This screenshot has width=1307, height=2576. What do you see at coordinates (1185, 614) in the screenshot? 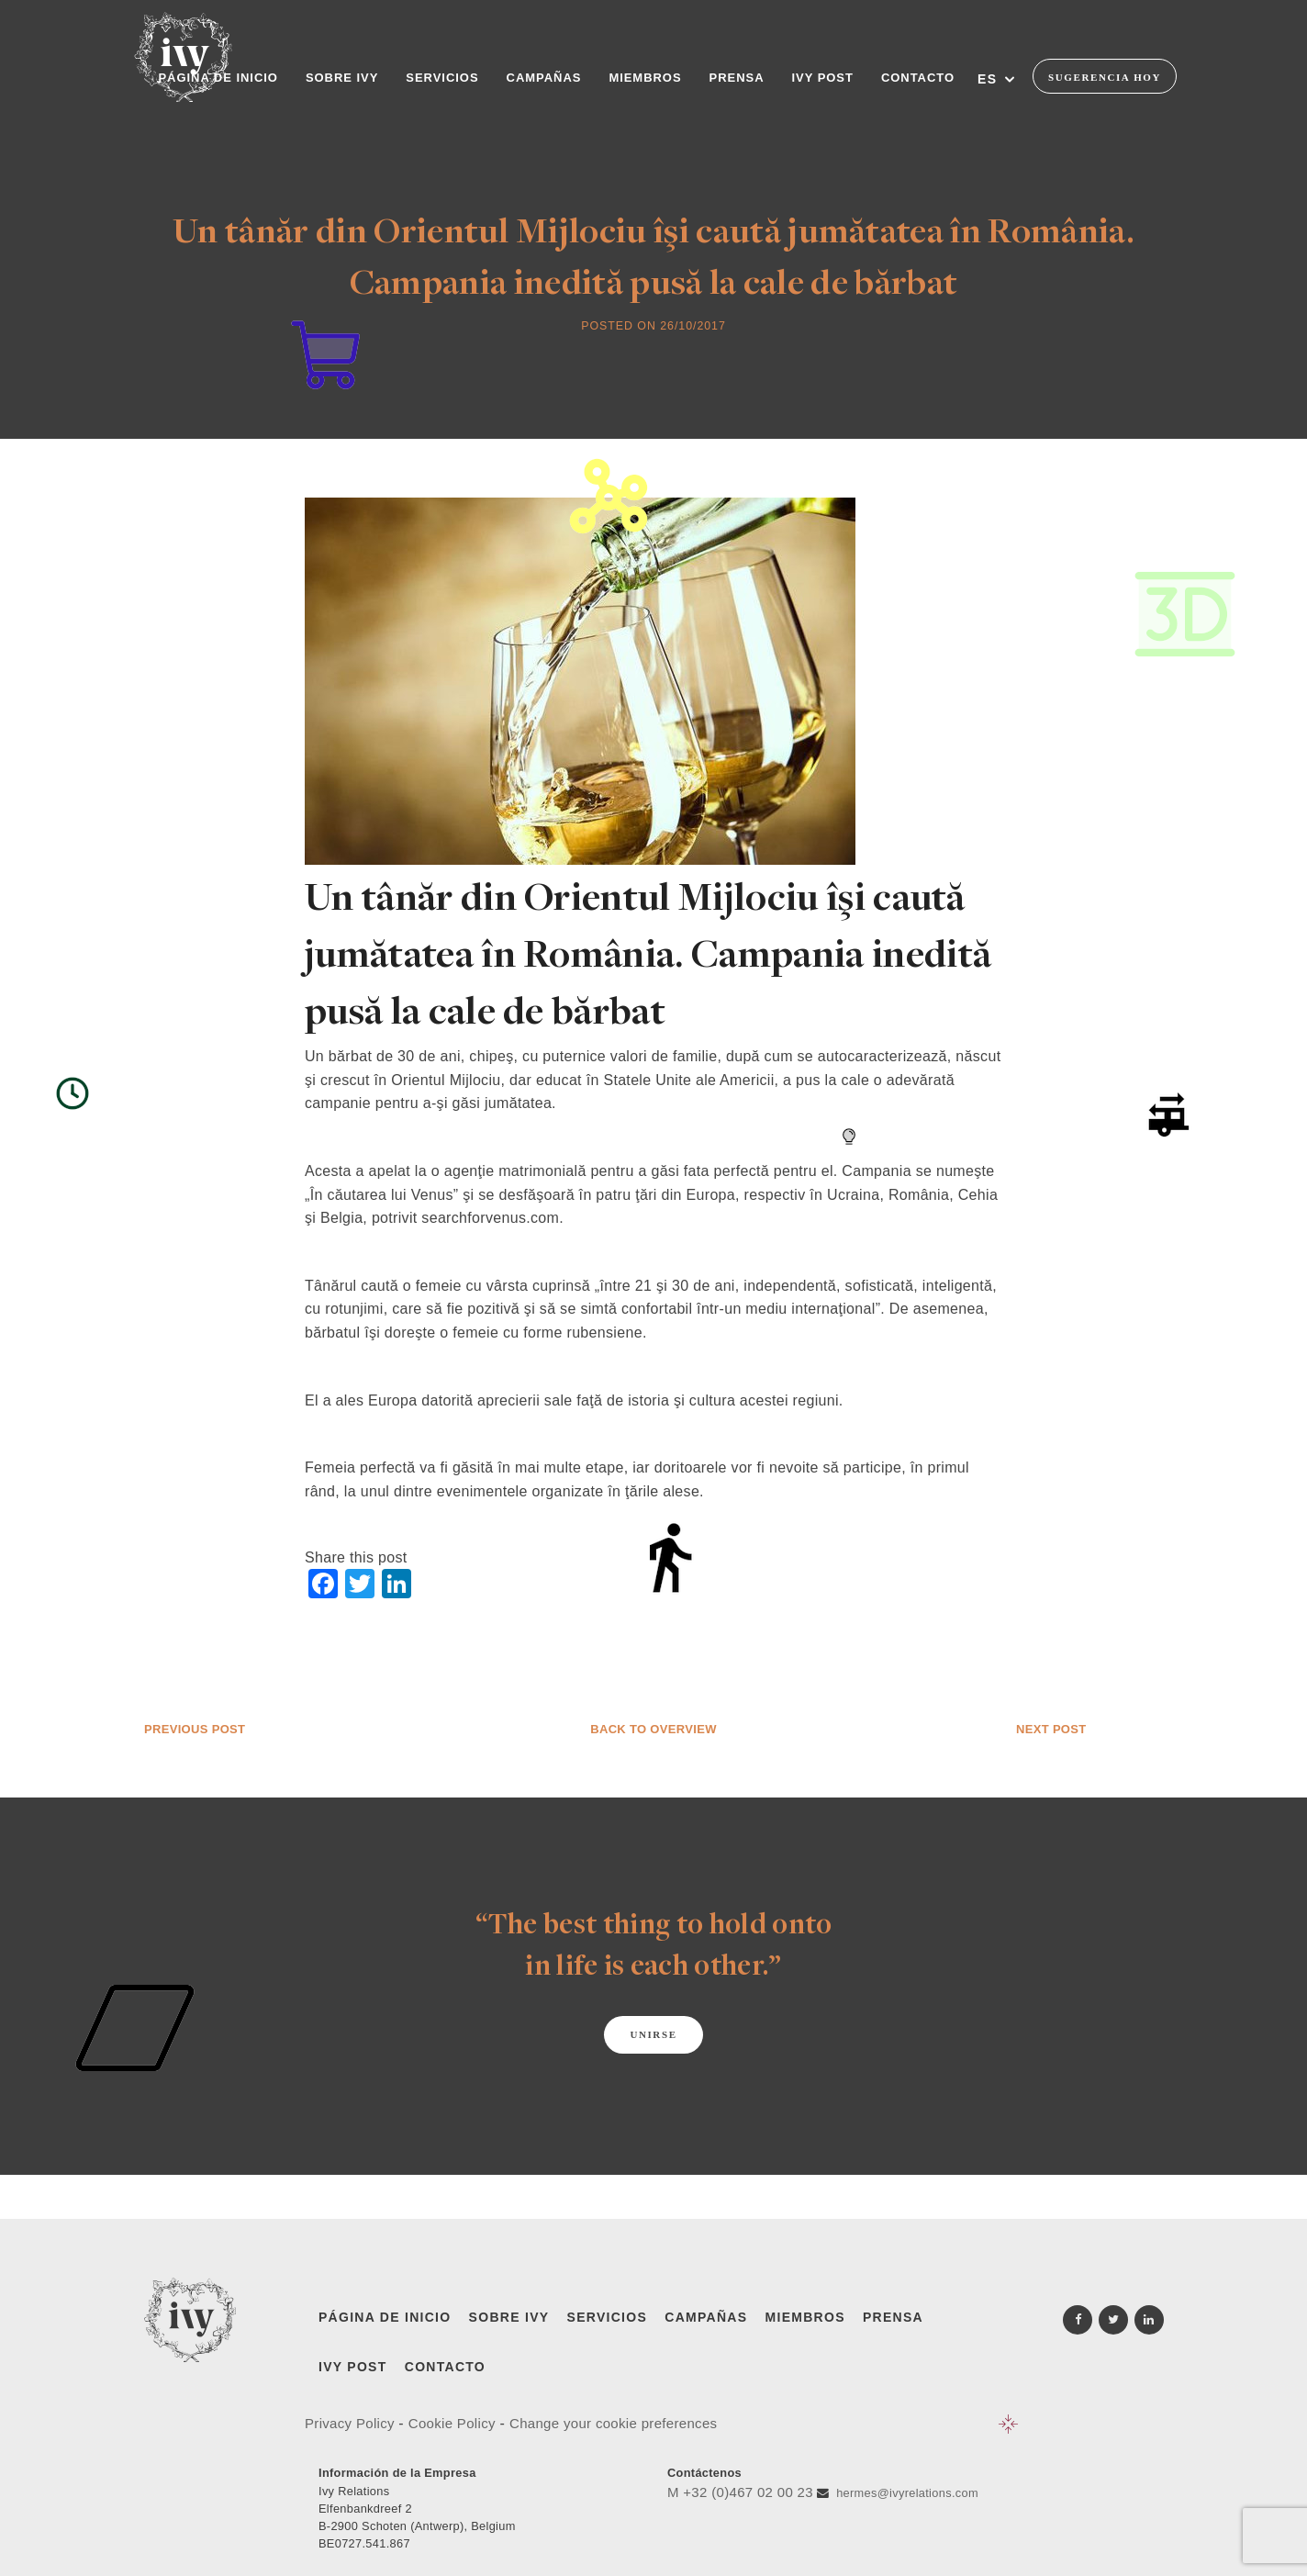
I see `switch to 3D view mode` at bounding box center [1185, 614].